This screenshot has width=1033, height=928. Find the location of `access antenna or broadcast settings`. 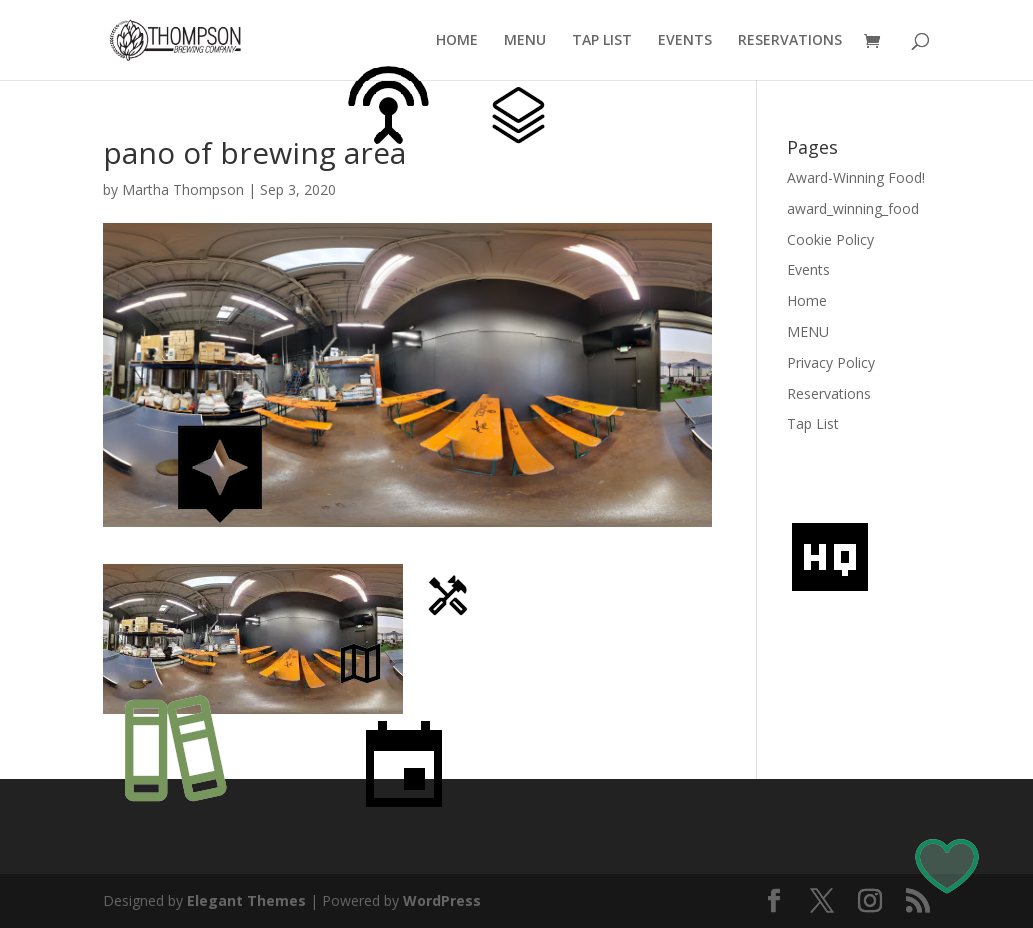

access antenna or broadcast settings is located at coordinates (388, 106).